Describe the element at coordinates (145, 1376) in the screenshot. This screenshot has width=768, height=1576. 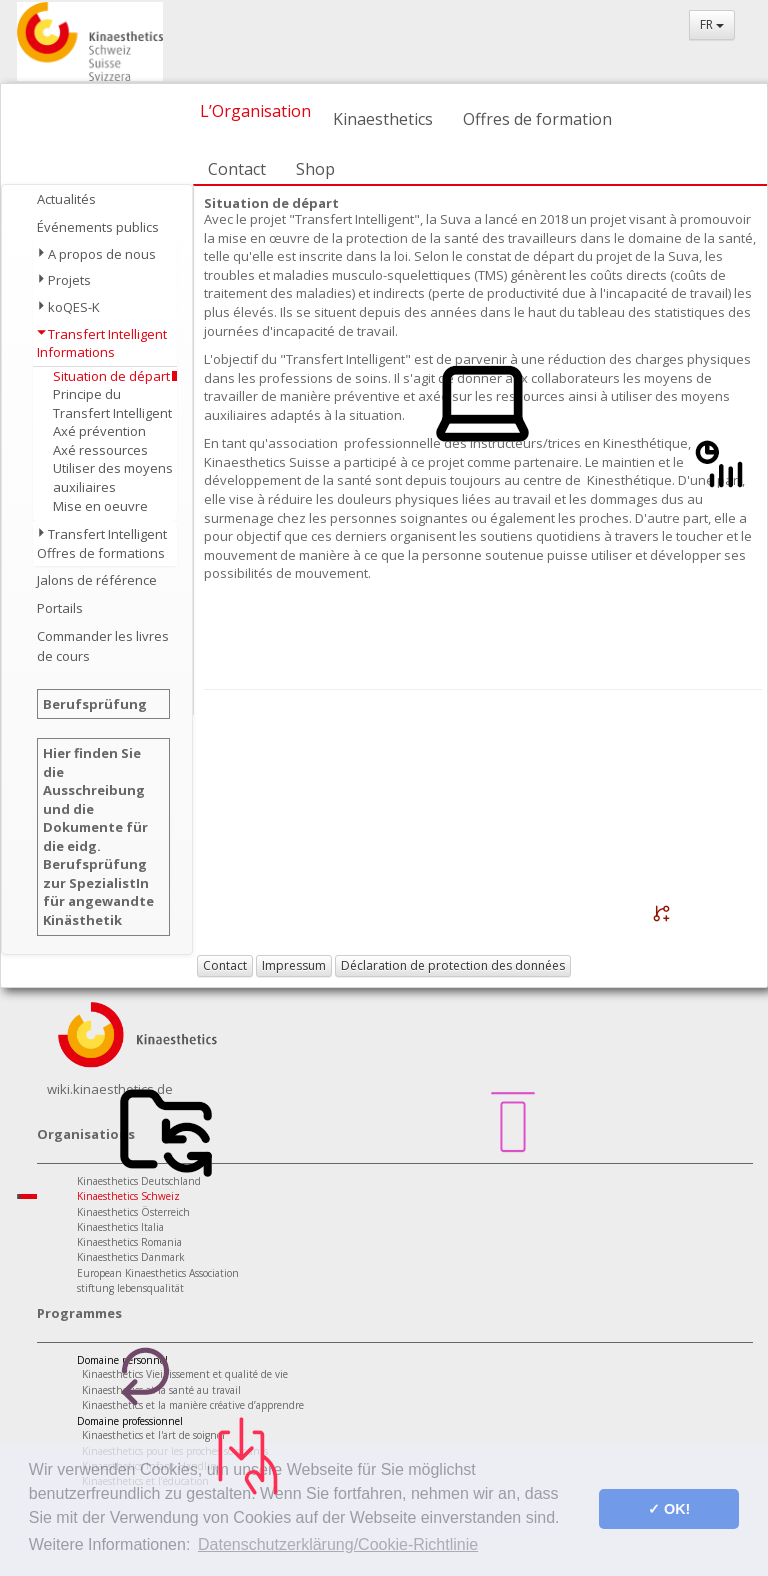
I see `repeat or iterate through a process` at that location.